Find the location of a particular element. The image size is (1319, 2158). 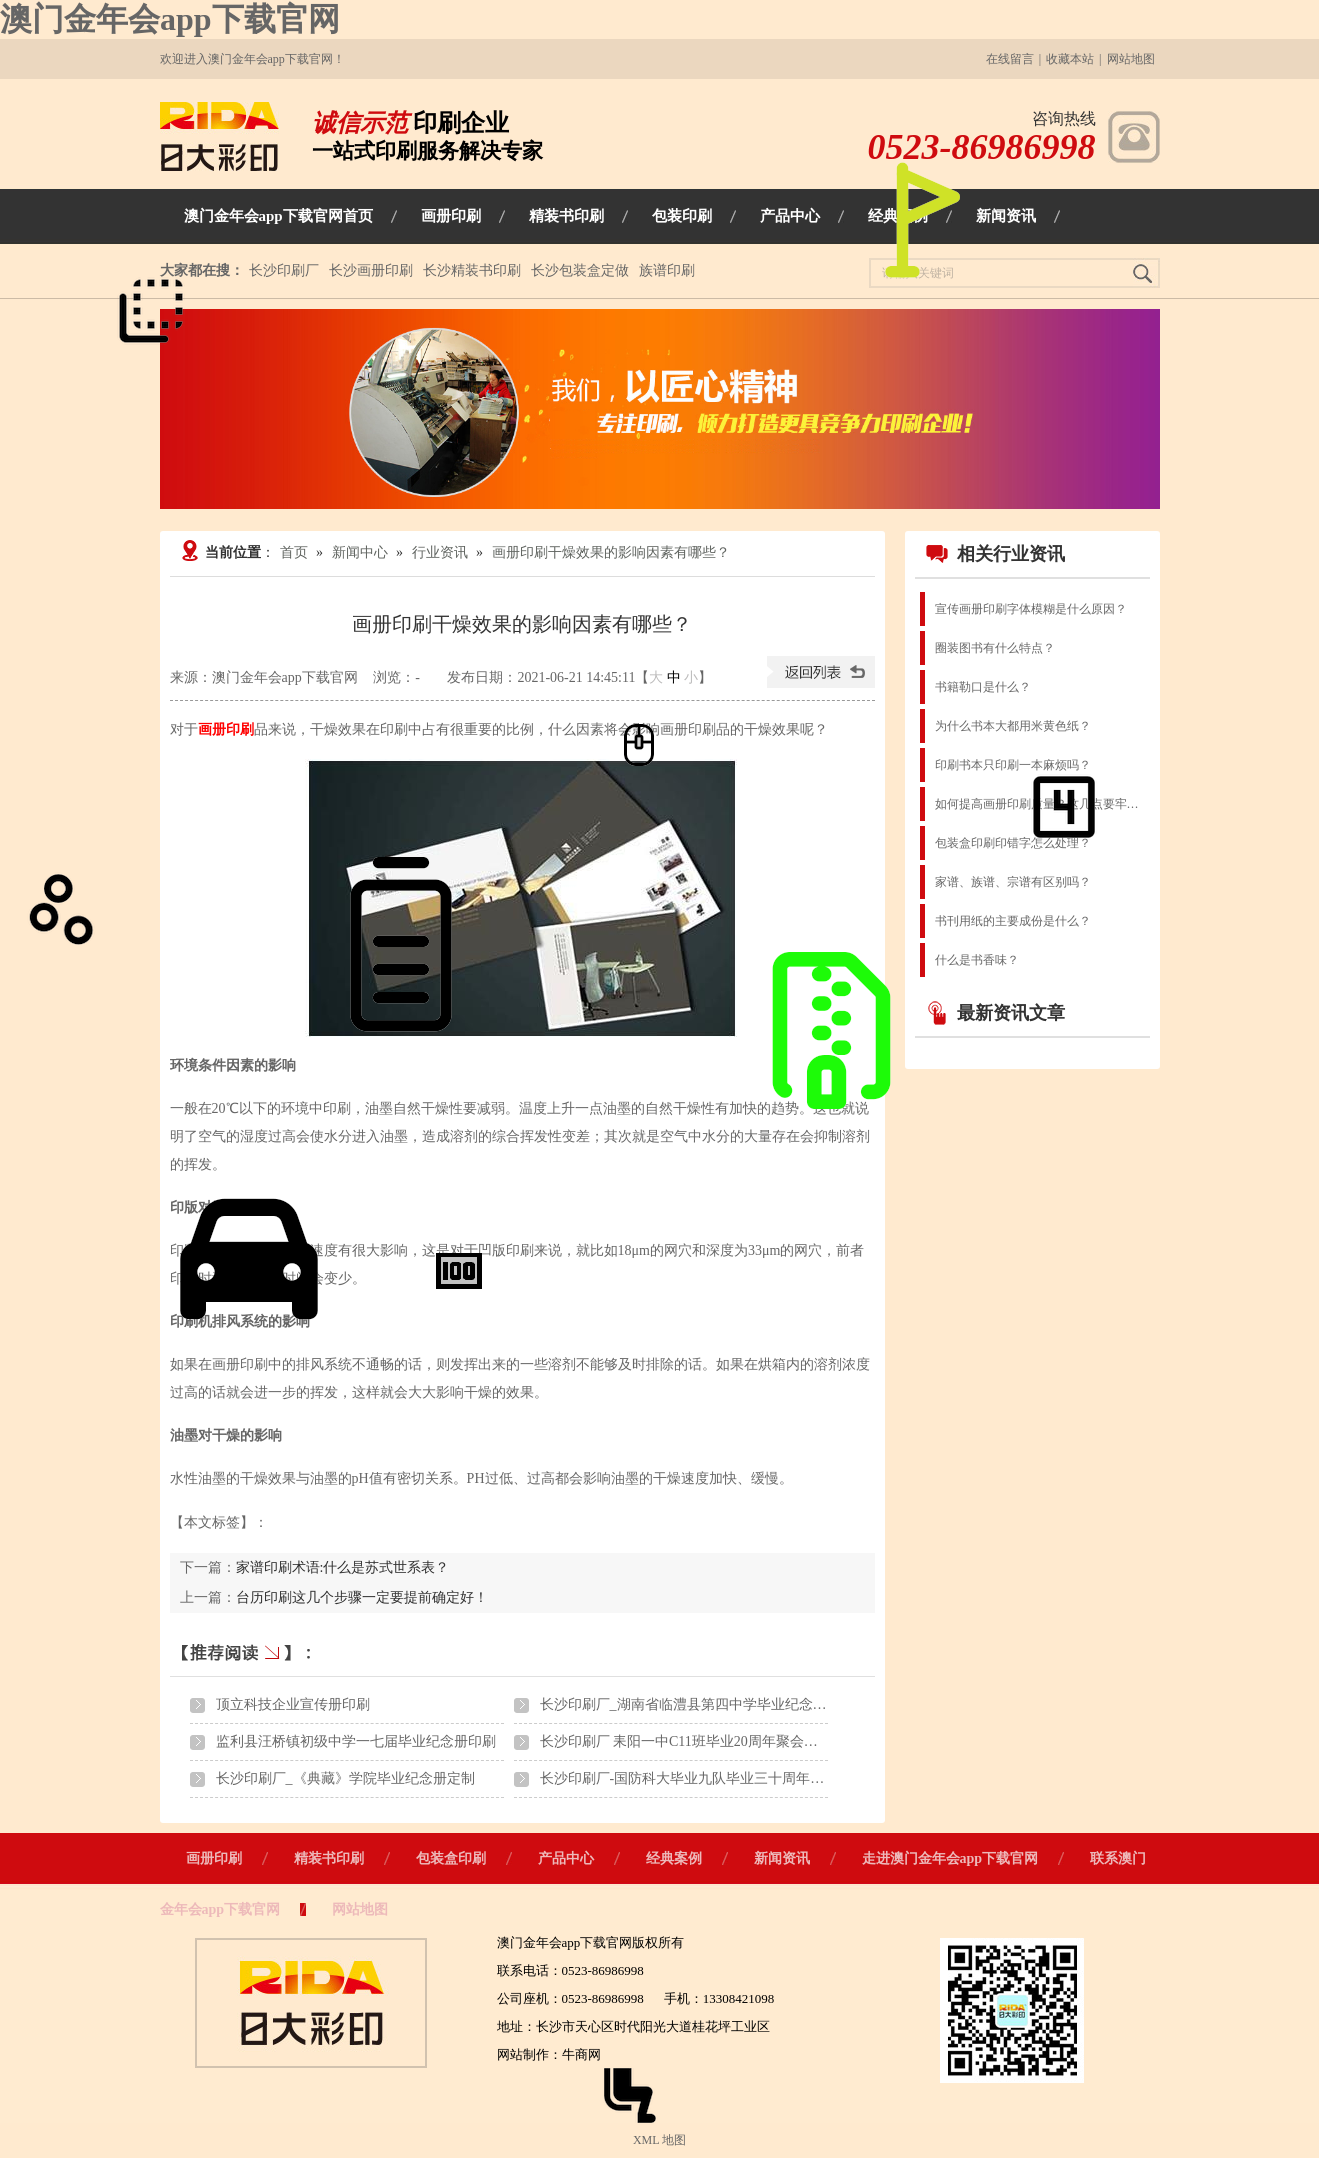

view data as a scatter plot chart is located at coordinates (62, 910).